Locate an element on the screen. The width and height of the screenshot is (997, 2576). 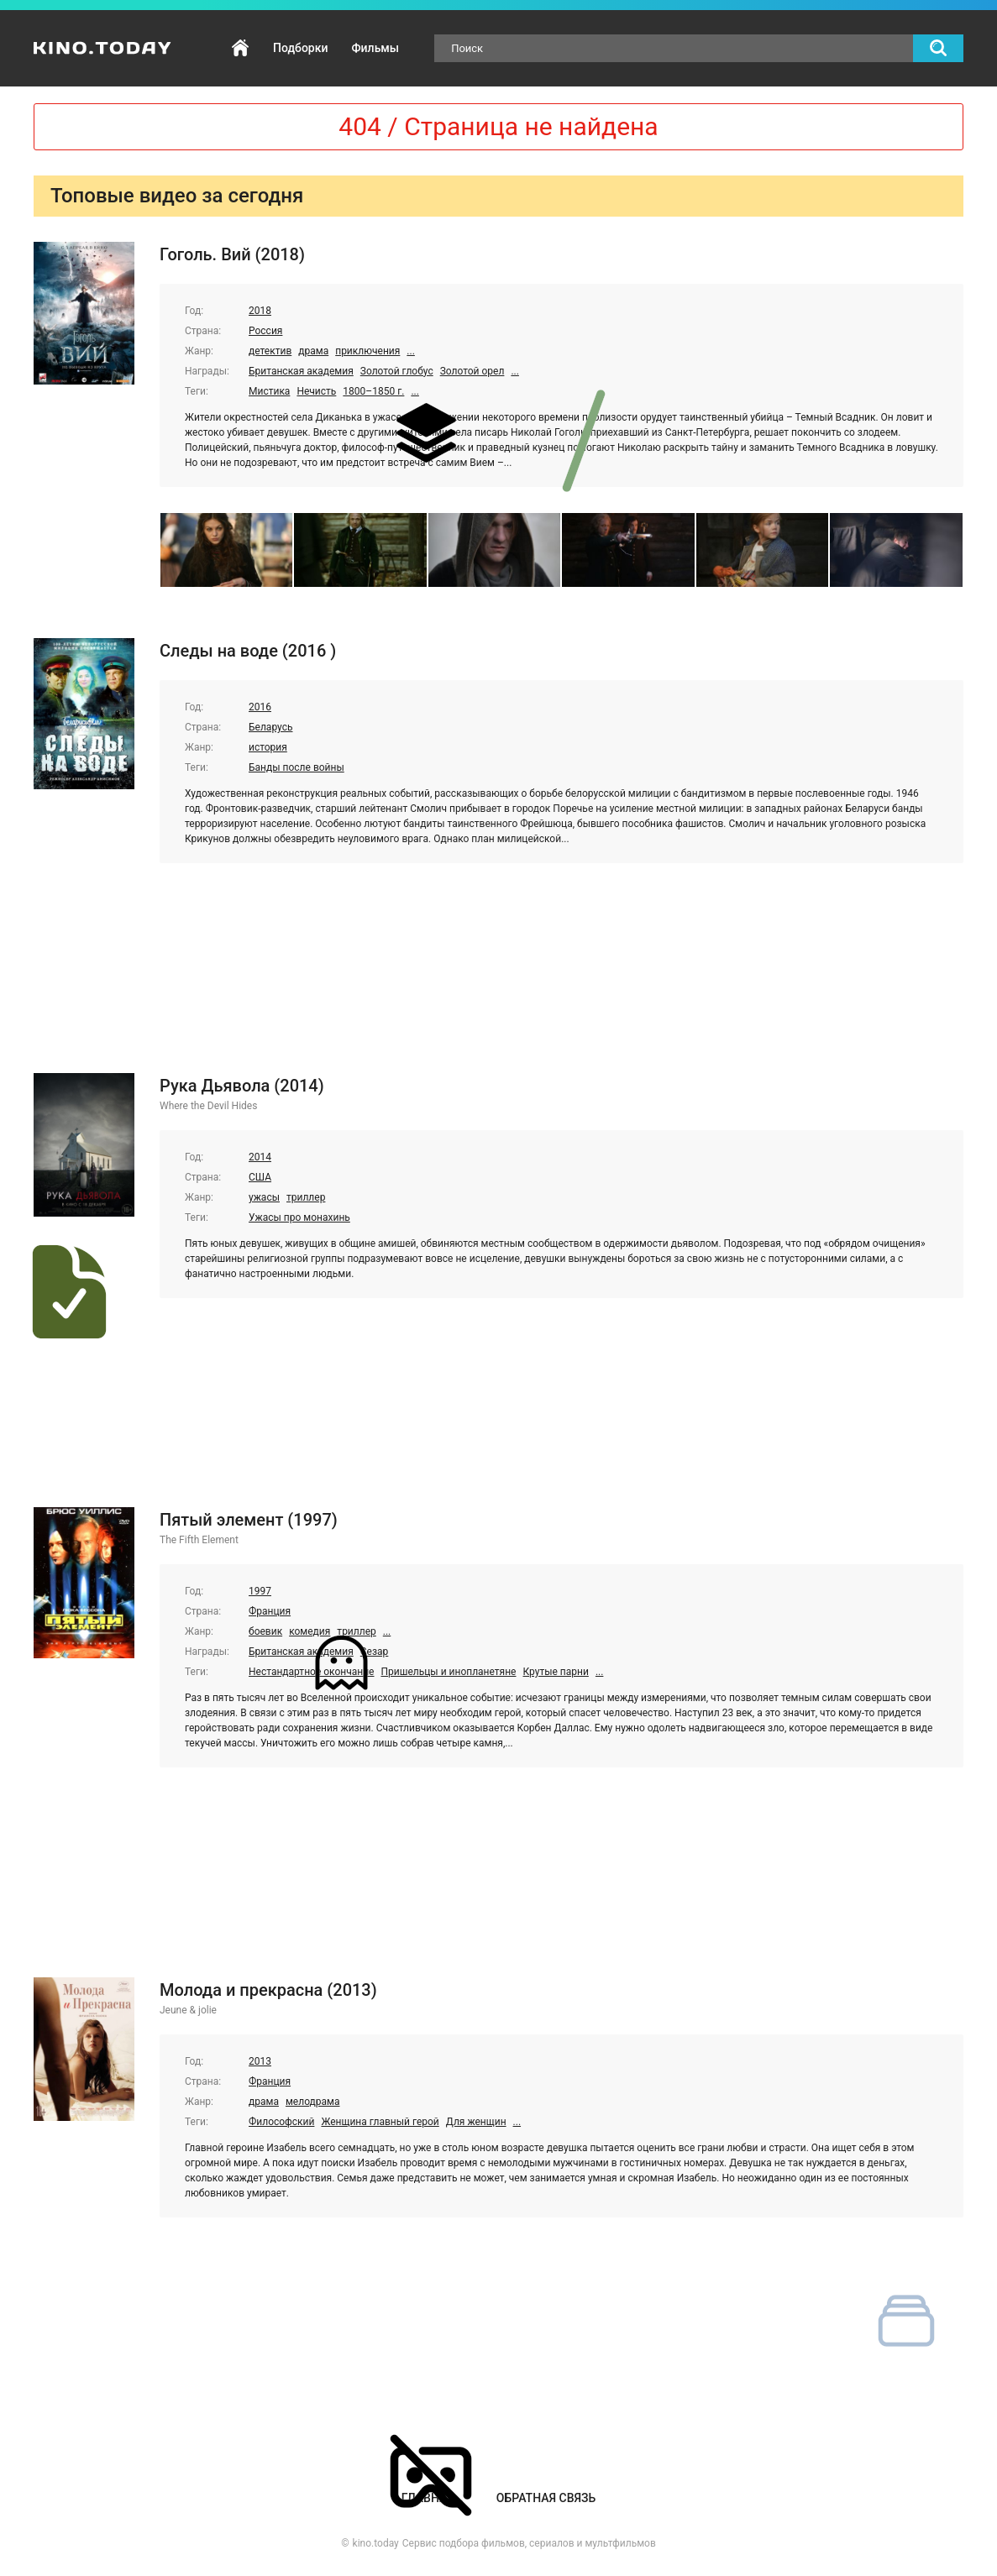
enable ghost mode or incognito browsing is located at coordinates (341, 1663).